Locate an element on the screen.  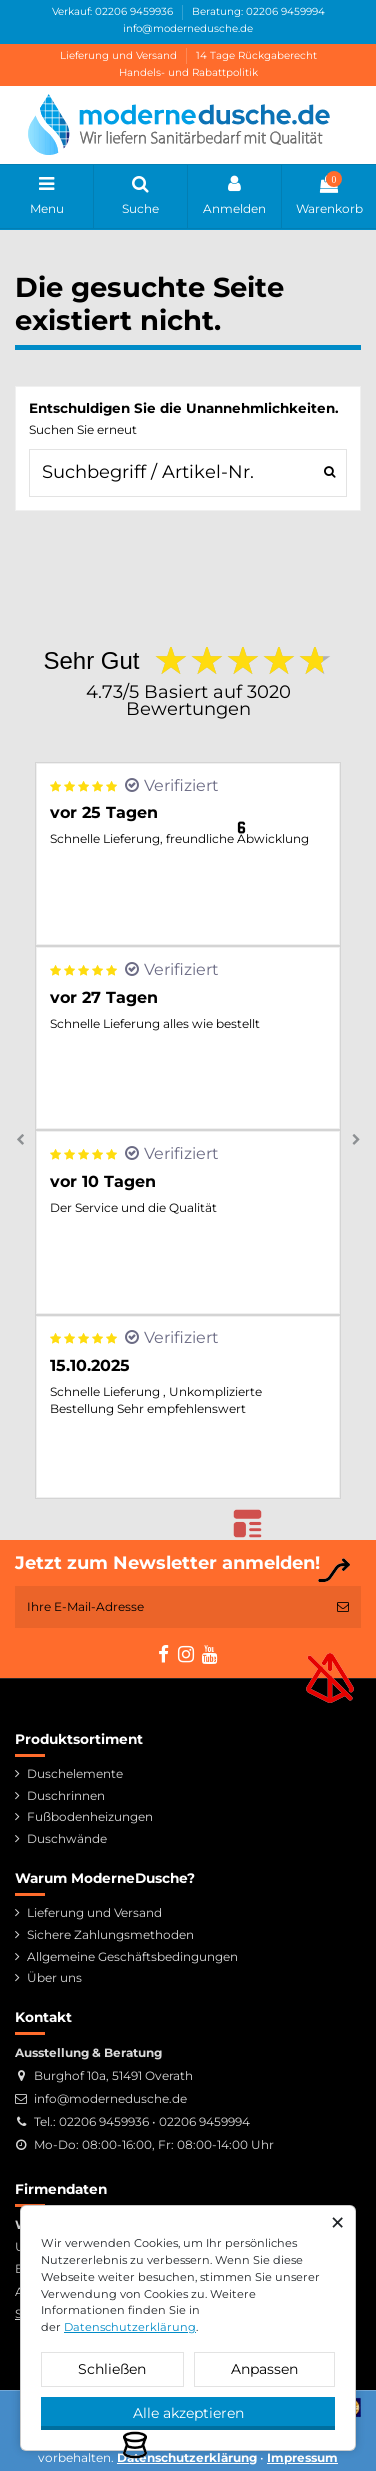
access document templates is located at coordinates (247, 1523).